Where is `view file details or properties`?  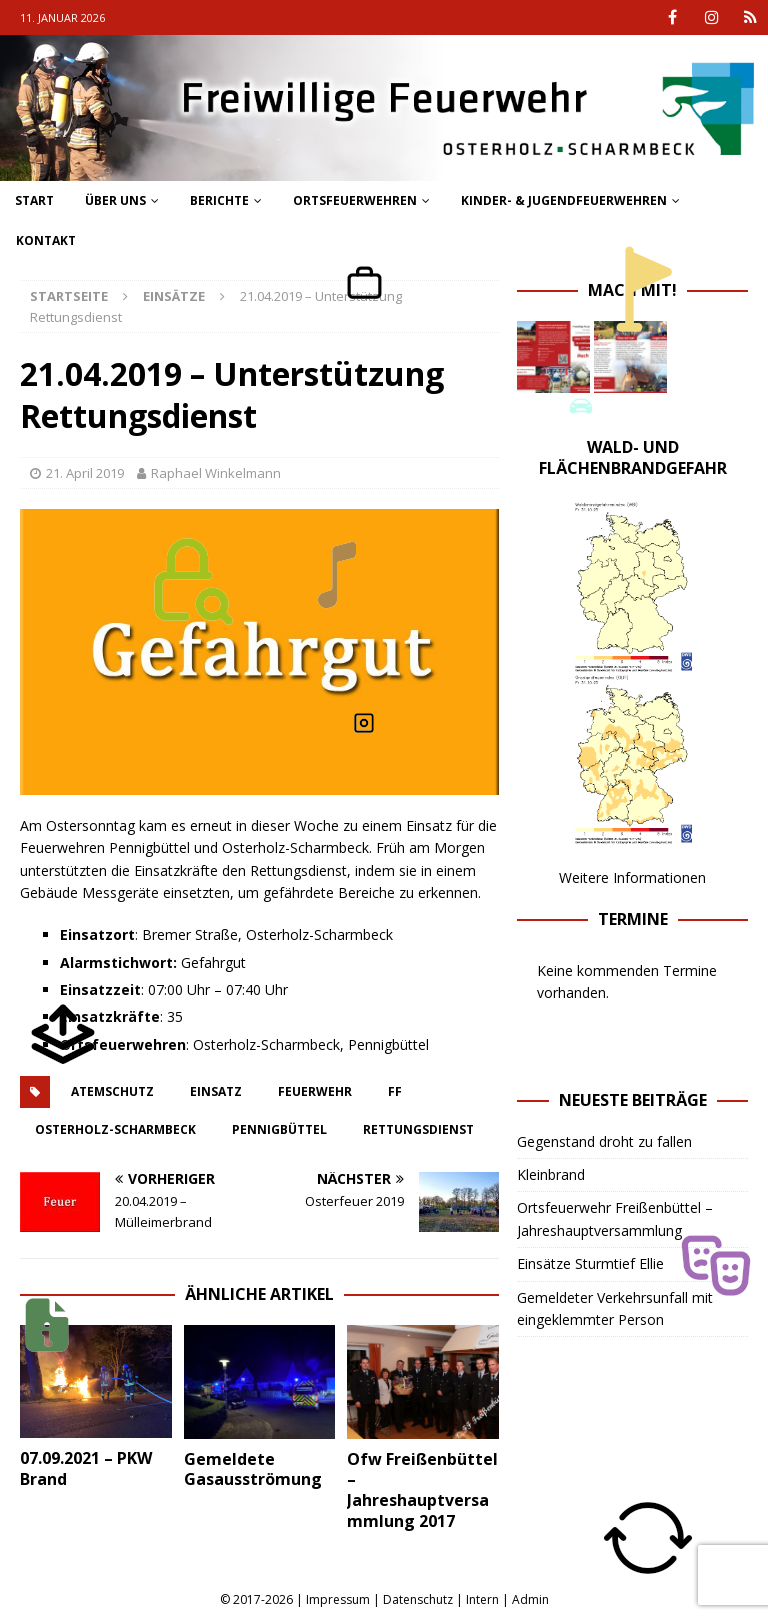 view file details or properties is located at coordinates (47, 1325).